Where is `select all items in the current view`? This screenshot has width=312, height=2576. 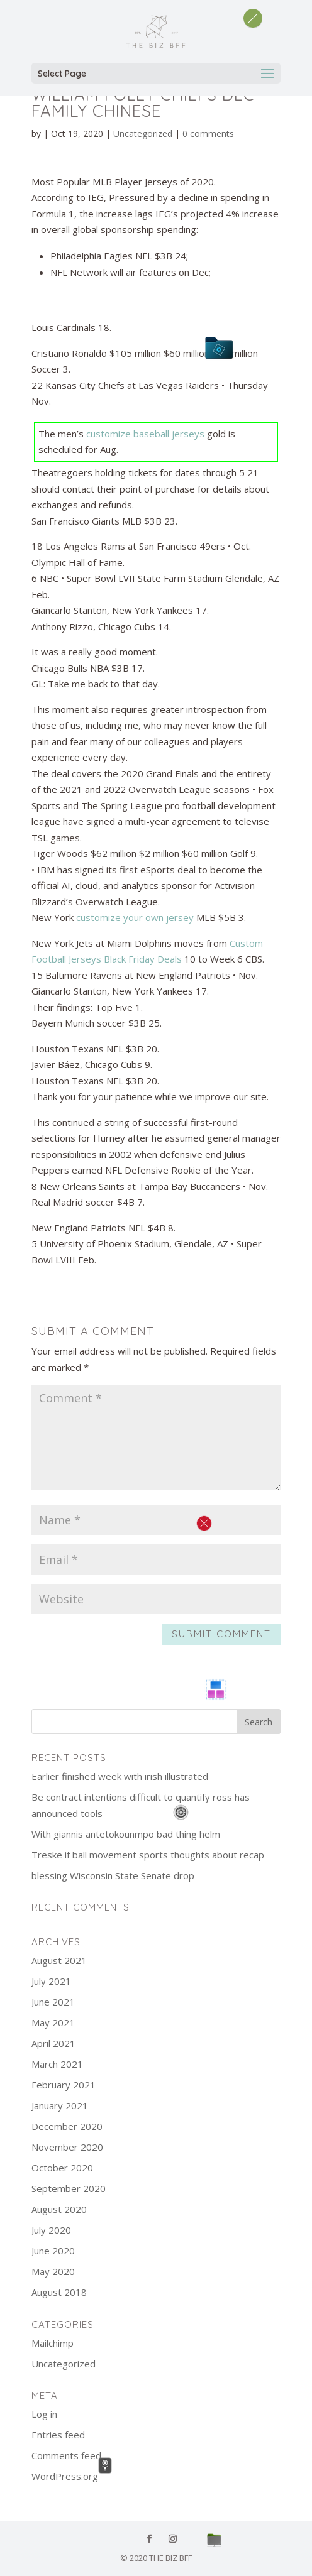 select all items in the current view is located at coordinates (216, 1689).